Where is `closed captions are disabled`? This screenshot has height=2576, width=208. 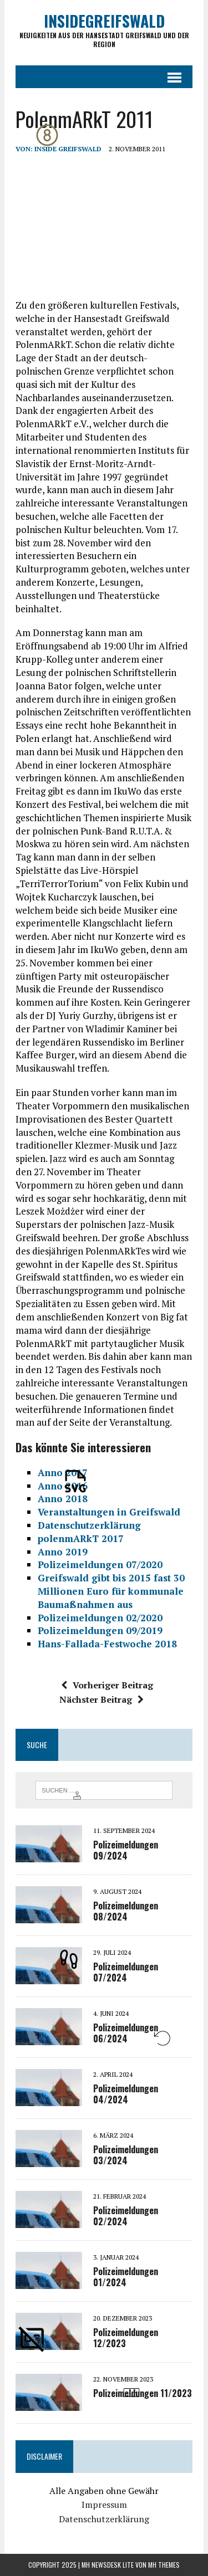
closed captions are disabled is located at coordinates (32, 2338).